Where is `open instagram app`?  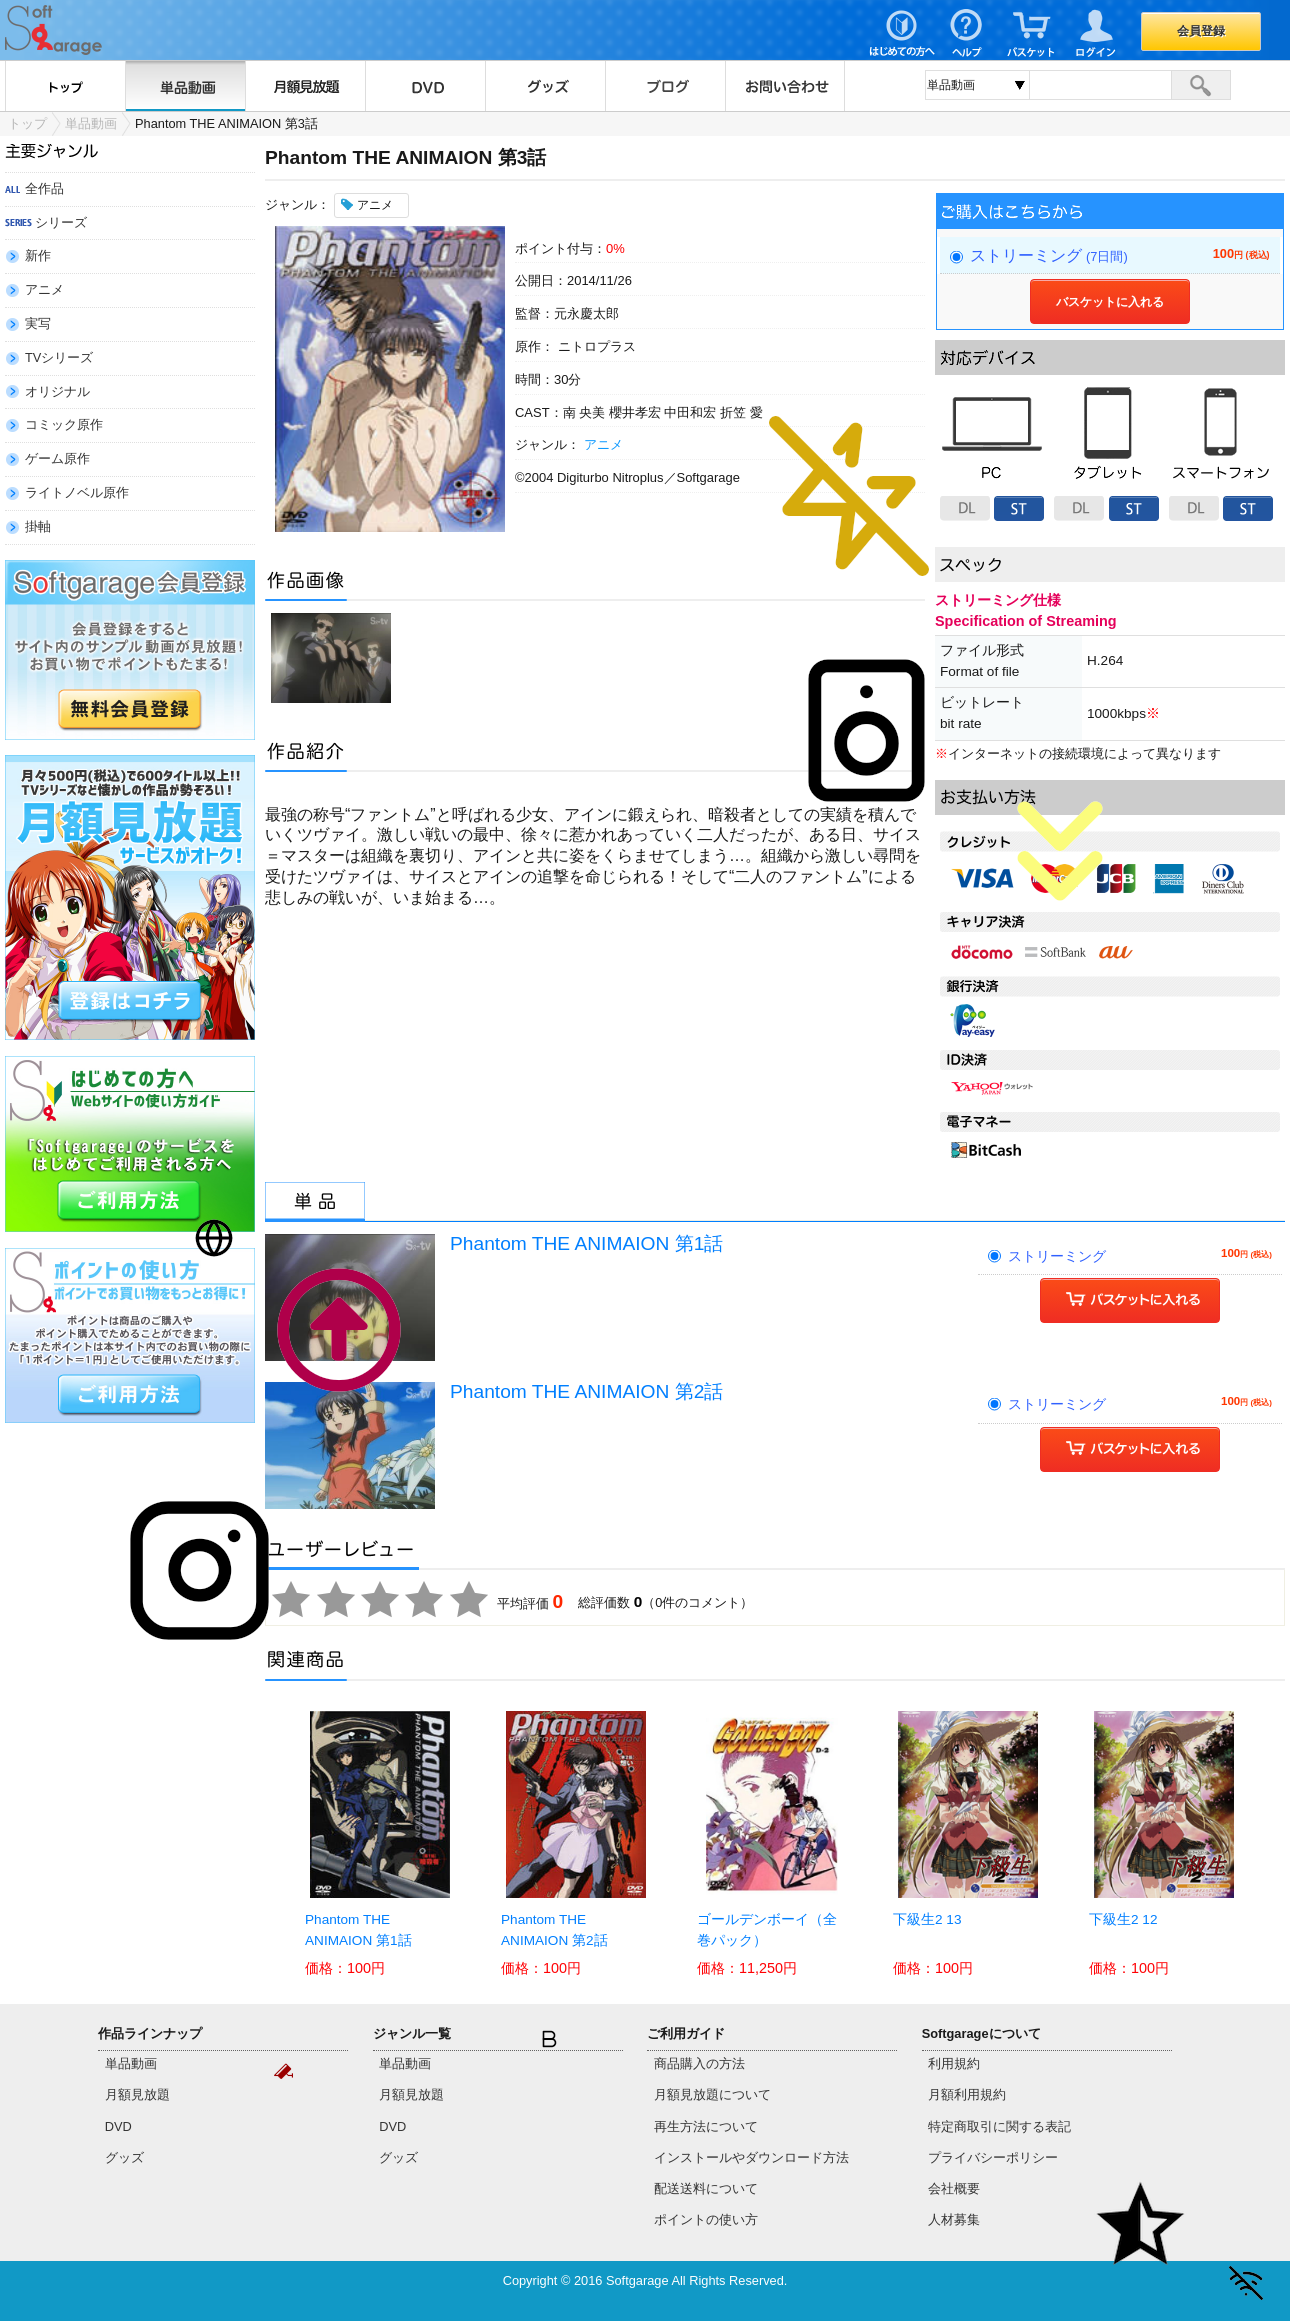 open instagram app is located at coordinates (199, 1570).